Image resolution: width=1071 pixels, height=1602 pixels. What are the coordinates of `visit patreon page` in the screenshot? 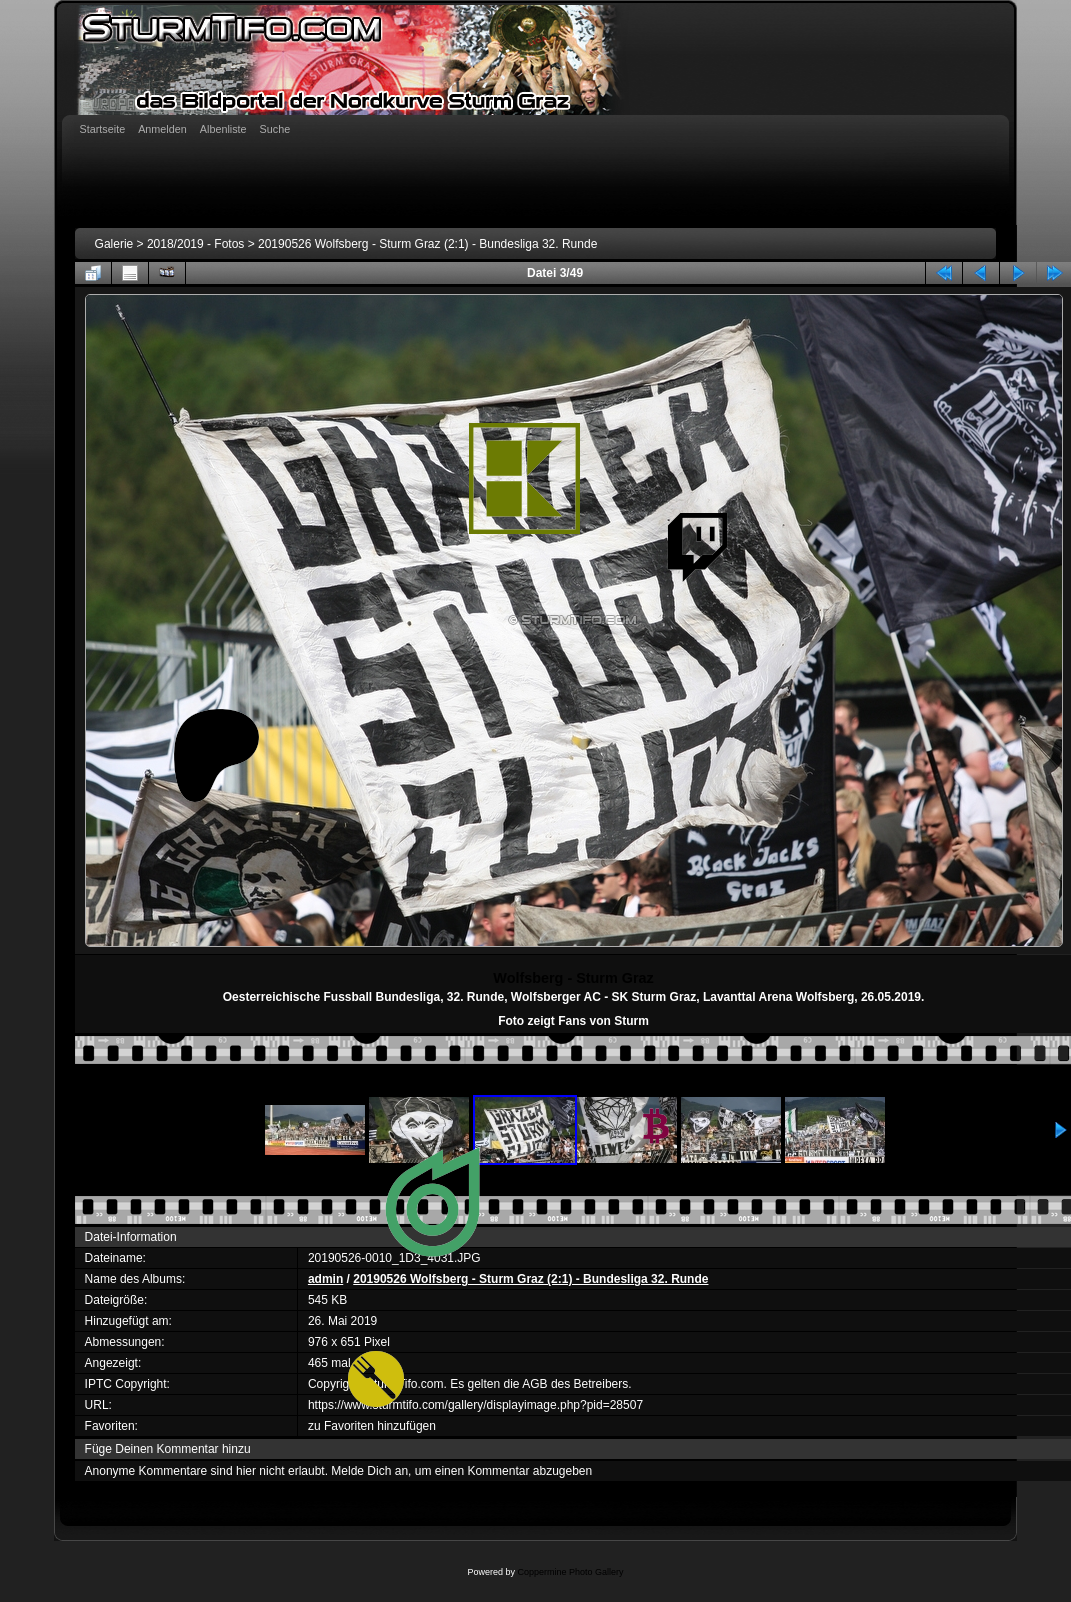 It's located at (216, 755).